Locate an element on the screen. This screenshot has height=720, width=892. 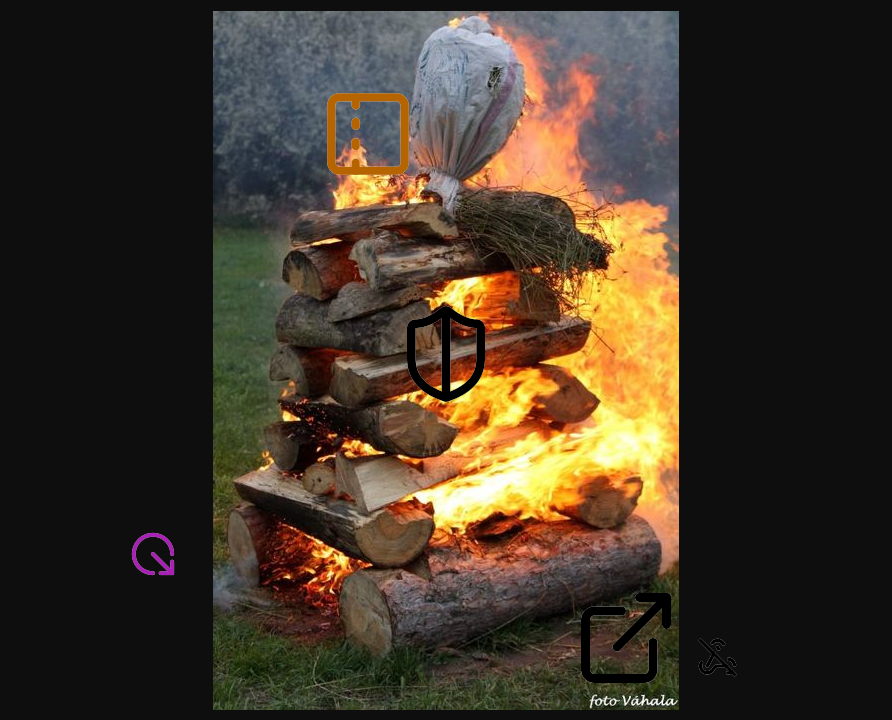
toggle left sidebar panel is located at coordinates (368, 134).